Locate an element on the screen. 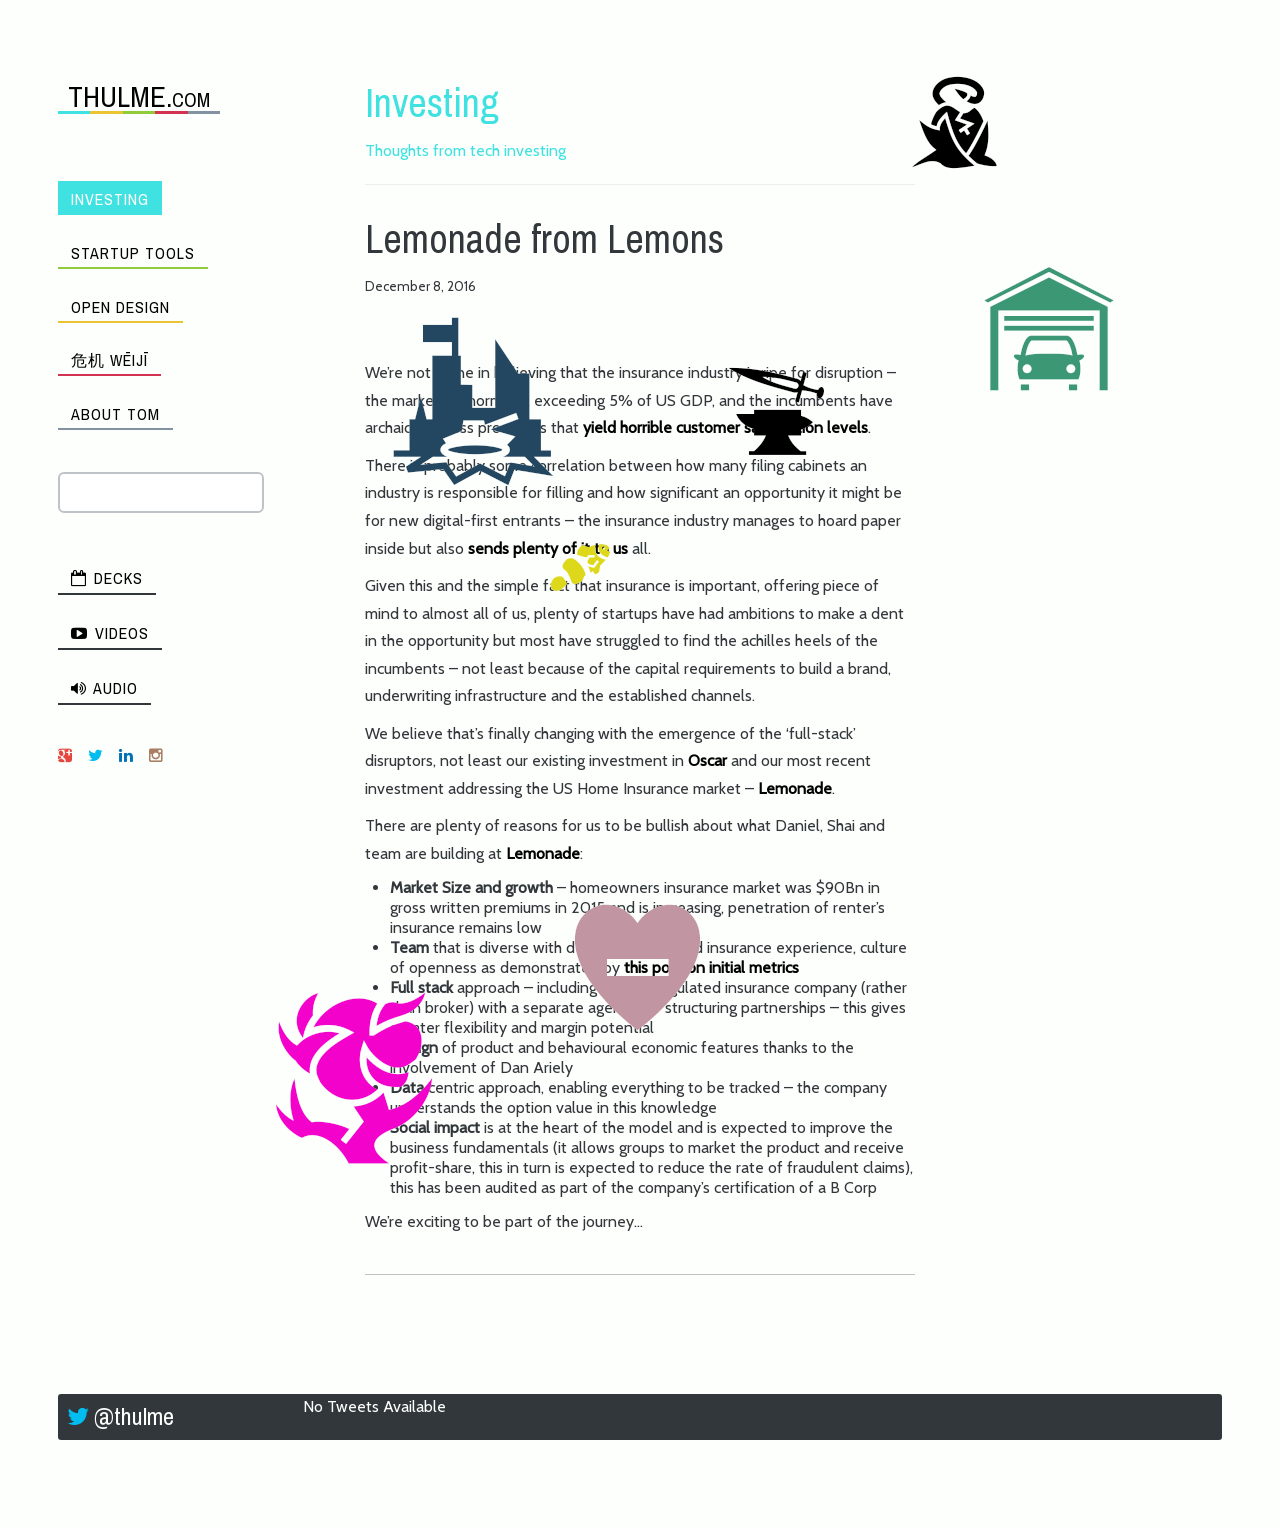  access the weapon crafting menu is located at coordinates (776, 407).